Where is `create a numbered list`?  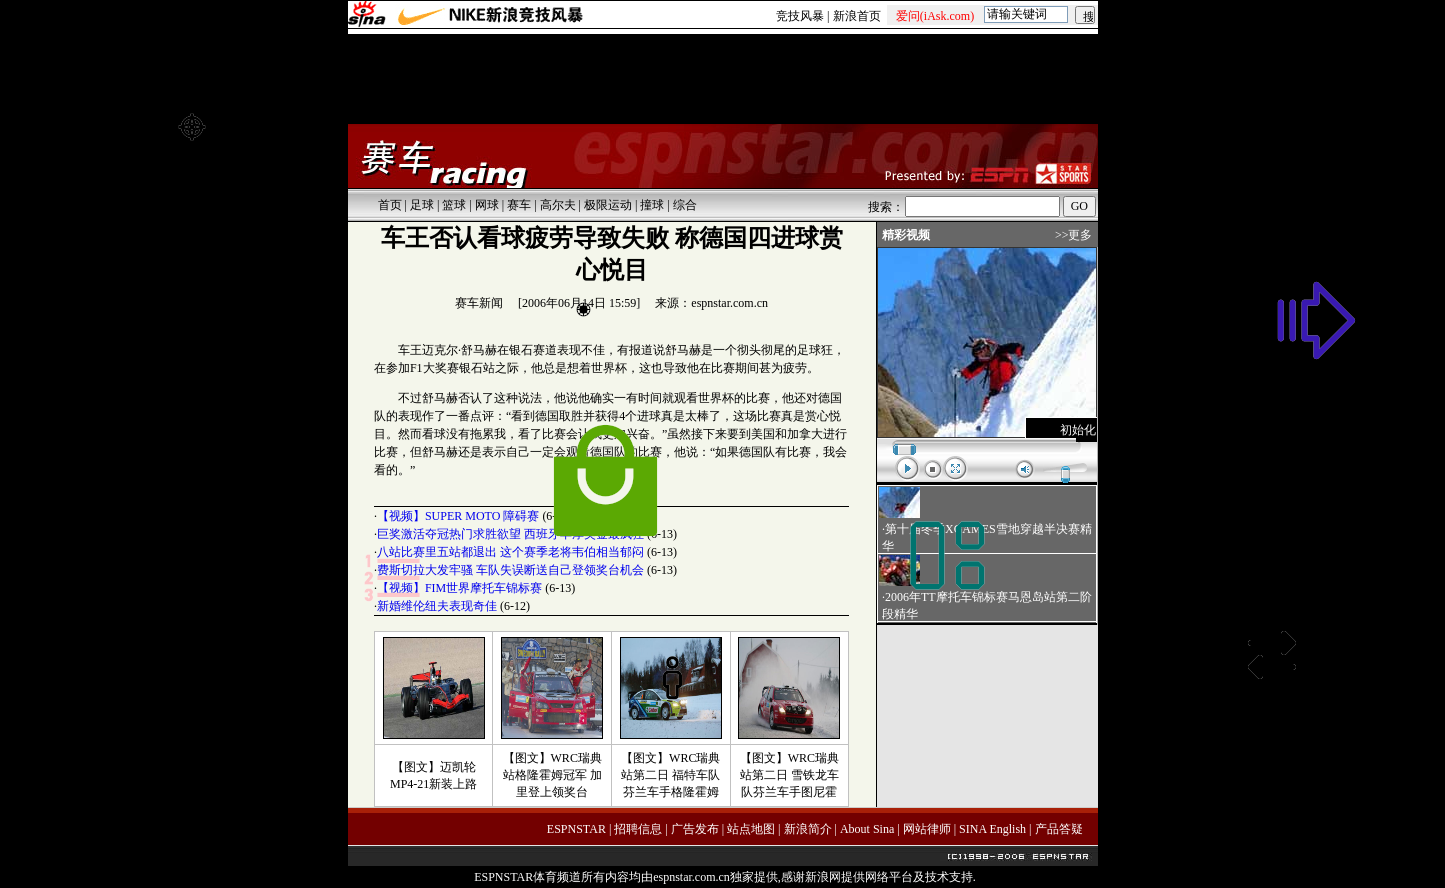
create a numbered list is located at coordinates (390, 580).